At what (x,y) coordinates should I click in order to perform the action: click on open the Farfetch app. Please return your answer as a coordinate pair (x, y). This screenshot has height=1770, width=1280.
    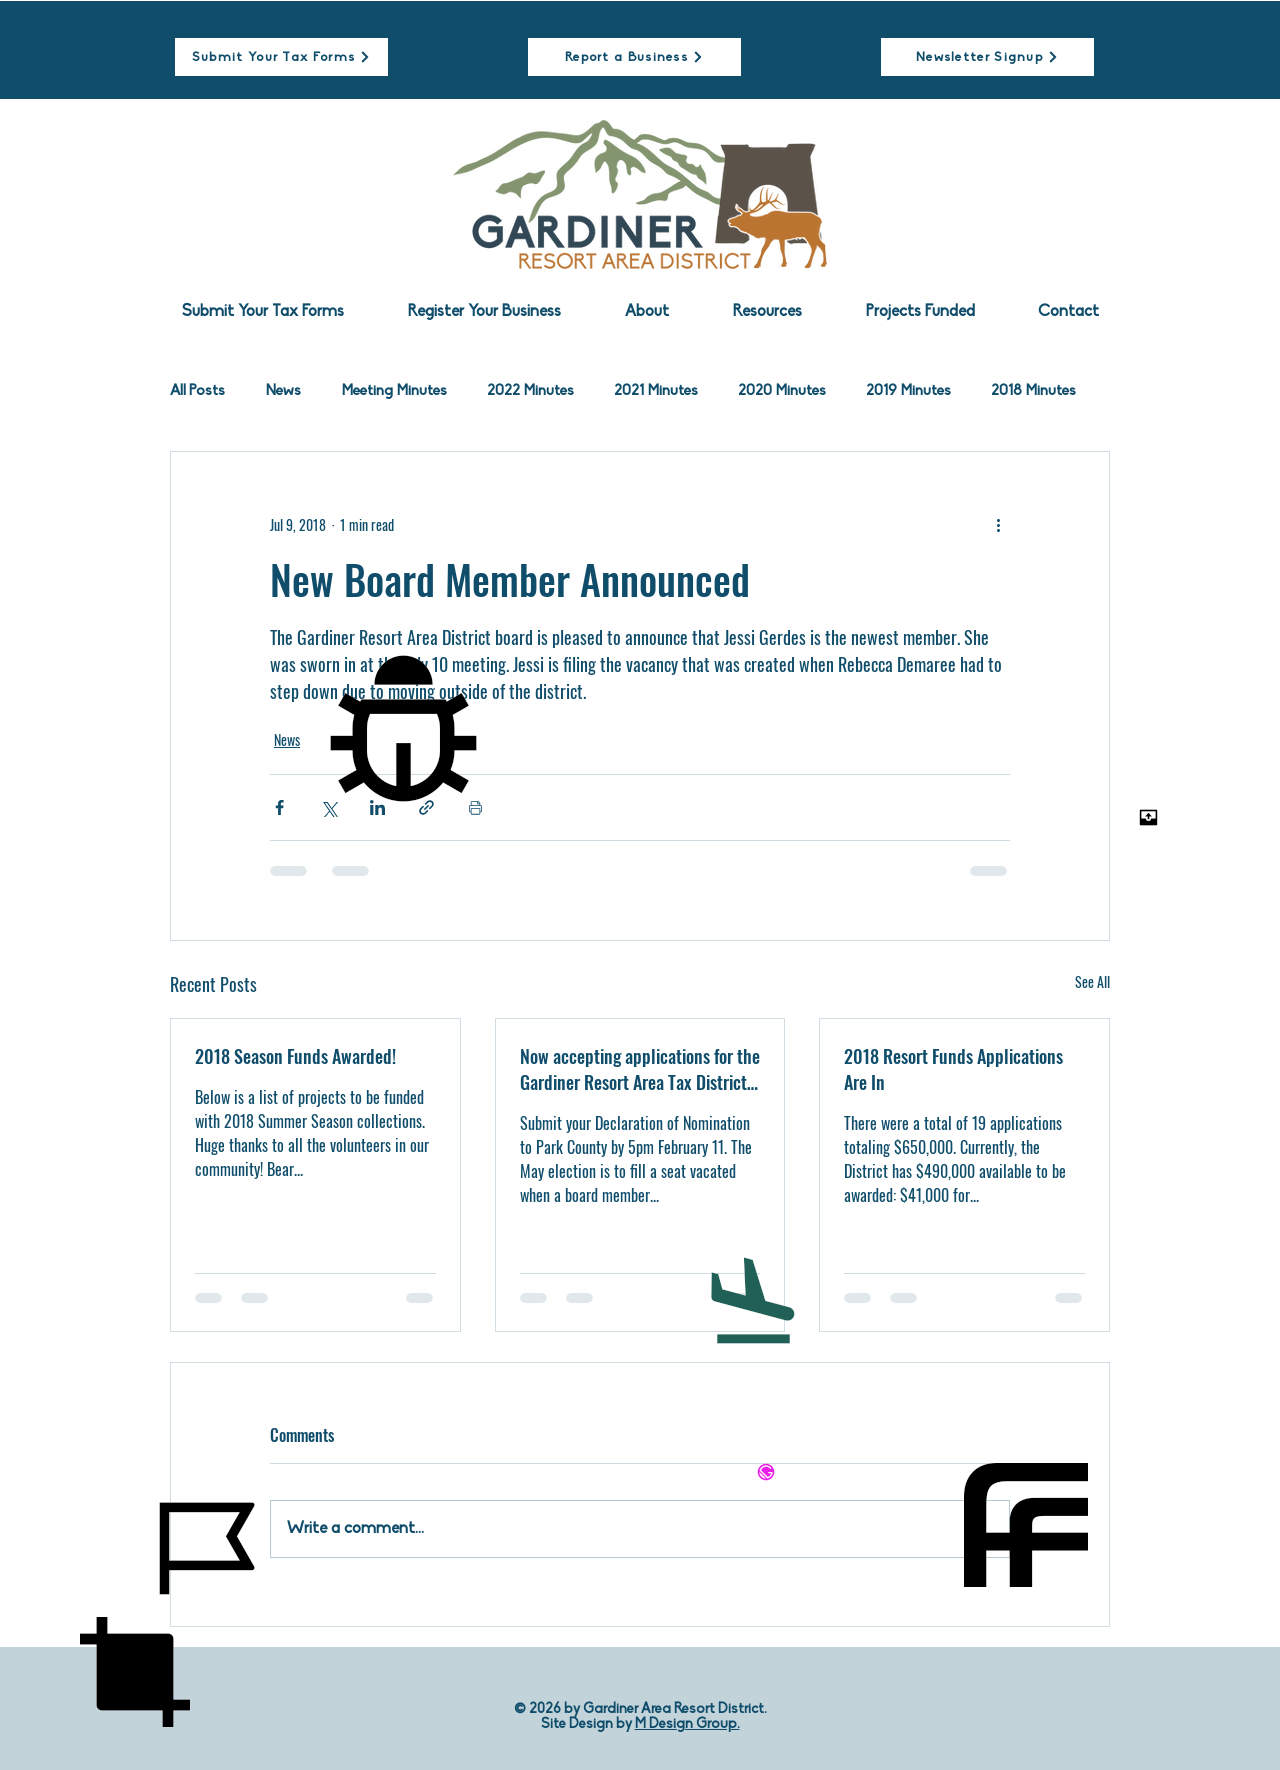
    Looking at the image, I should click on (1026, 1525).